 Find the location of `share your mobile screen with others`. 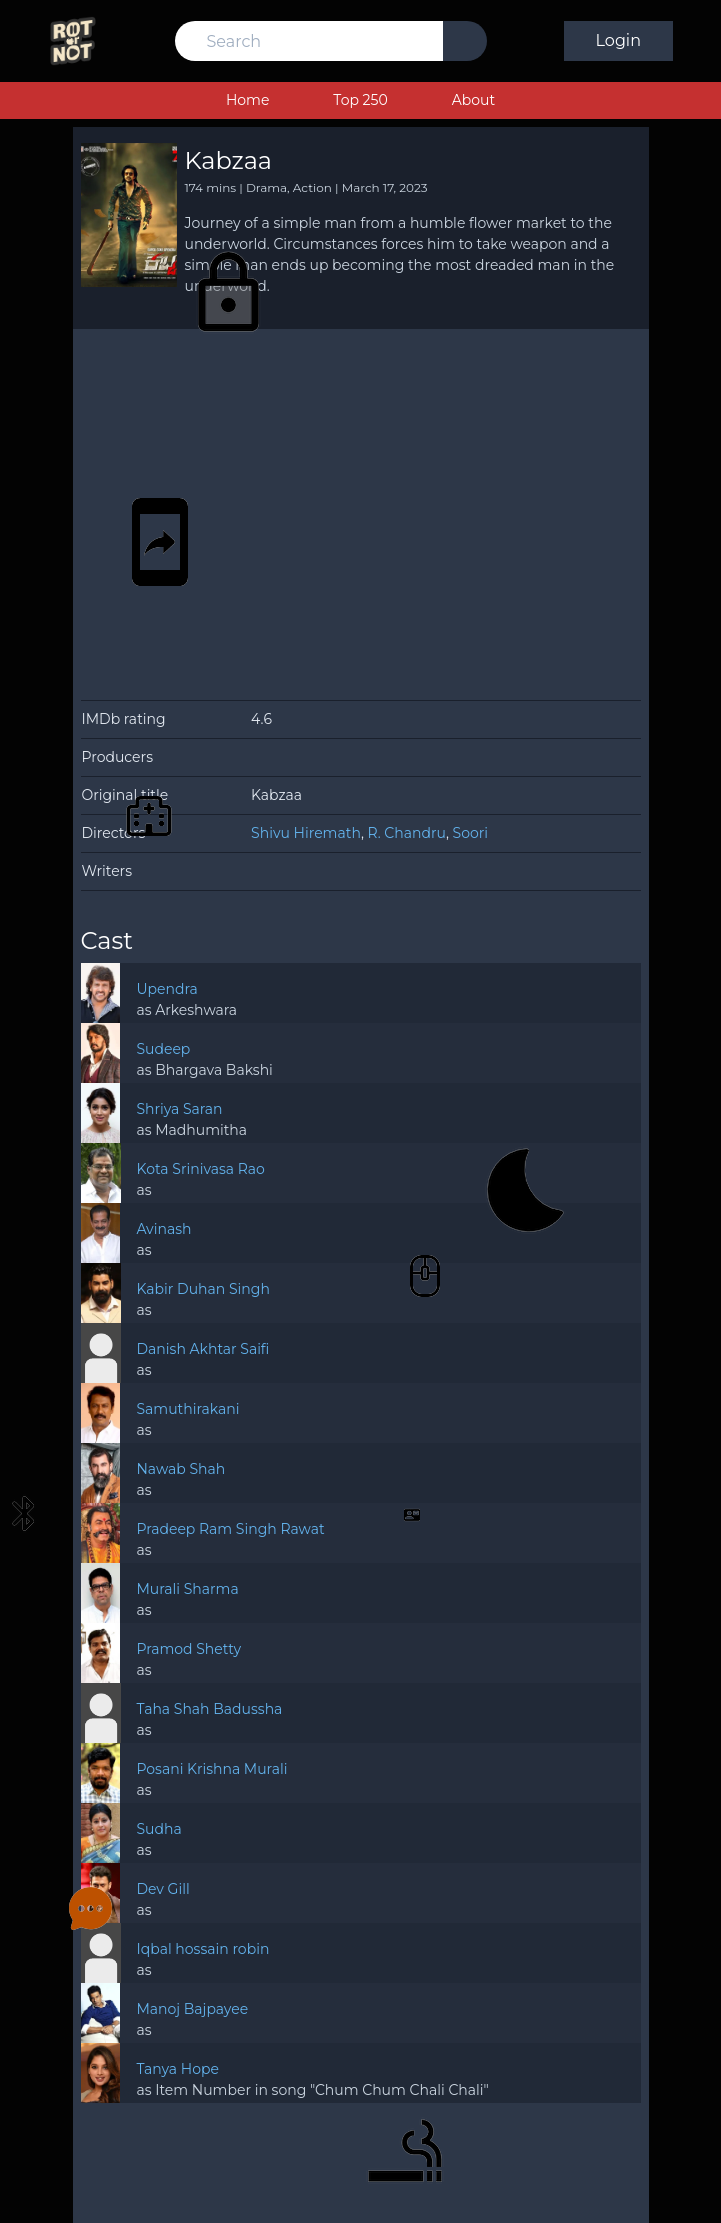

share your mobile screen with others is located at coordinates (160, 542).